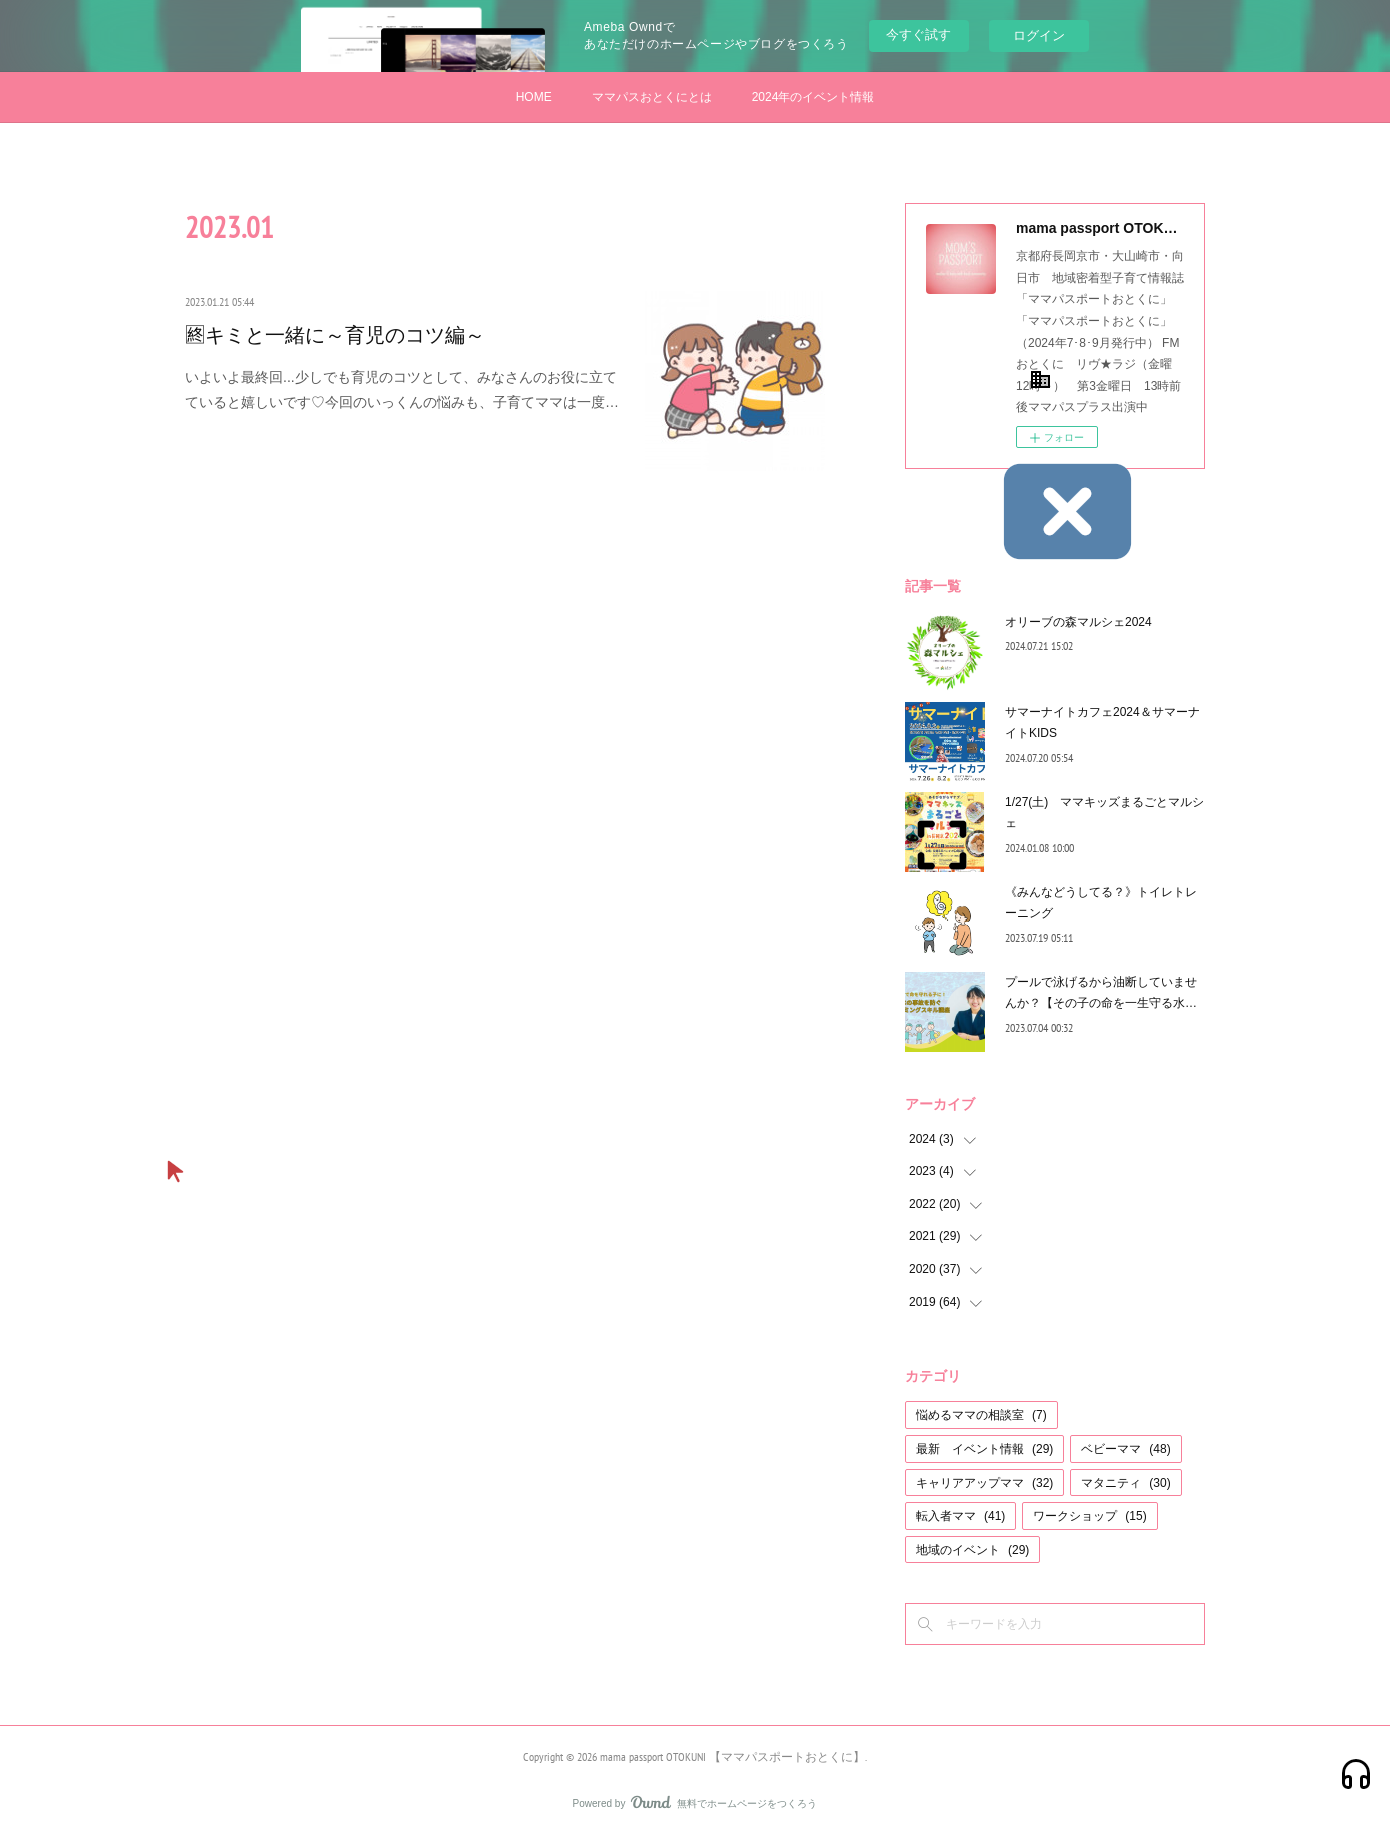 This screenshot has height=1838, width=1390. What do you see at coordinates (174, 1171) in the screenshot?
I see `cursor or pointer indicator` at bounding box center [174, 1171].